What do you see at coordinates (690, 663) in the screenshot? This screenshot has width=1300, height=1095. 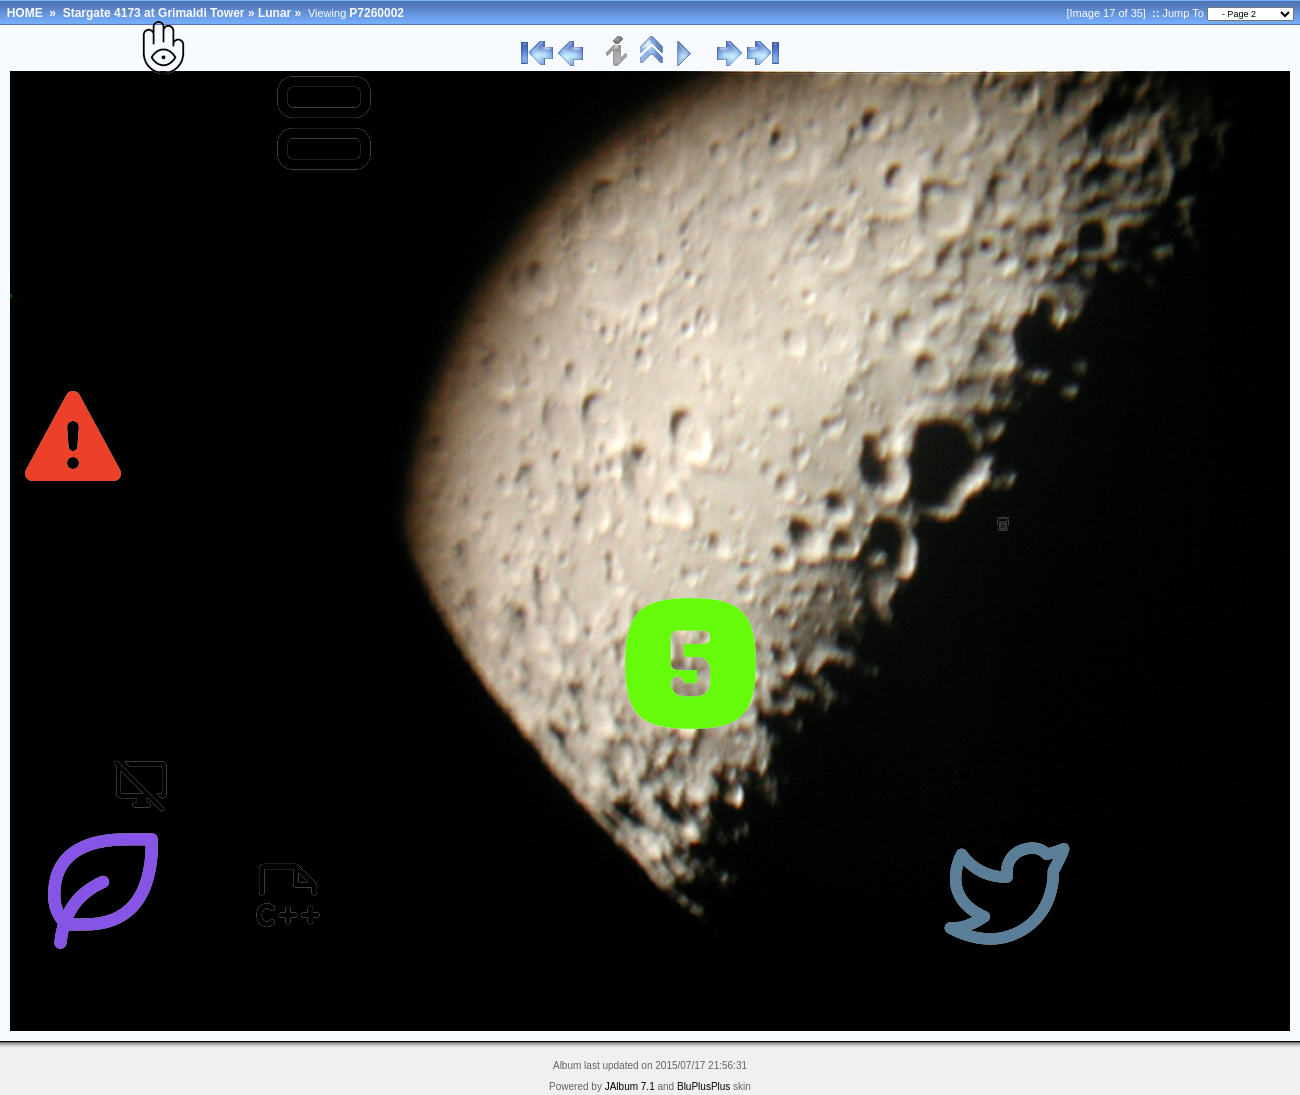 I see `indicates step 5 in a numbered sequence` at bounding box center [690, 663].